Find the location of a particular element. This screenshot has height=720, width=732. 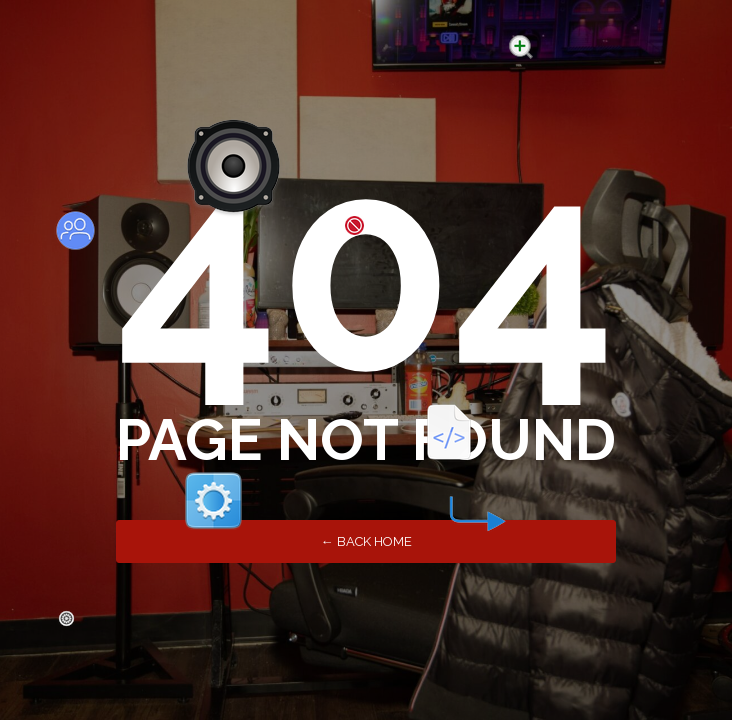

open system settings is located at coordinates (66, 618).